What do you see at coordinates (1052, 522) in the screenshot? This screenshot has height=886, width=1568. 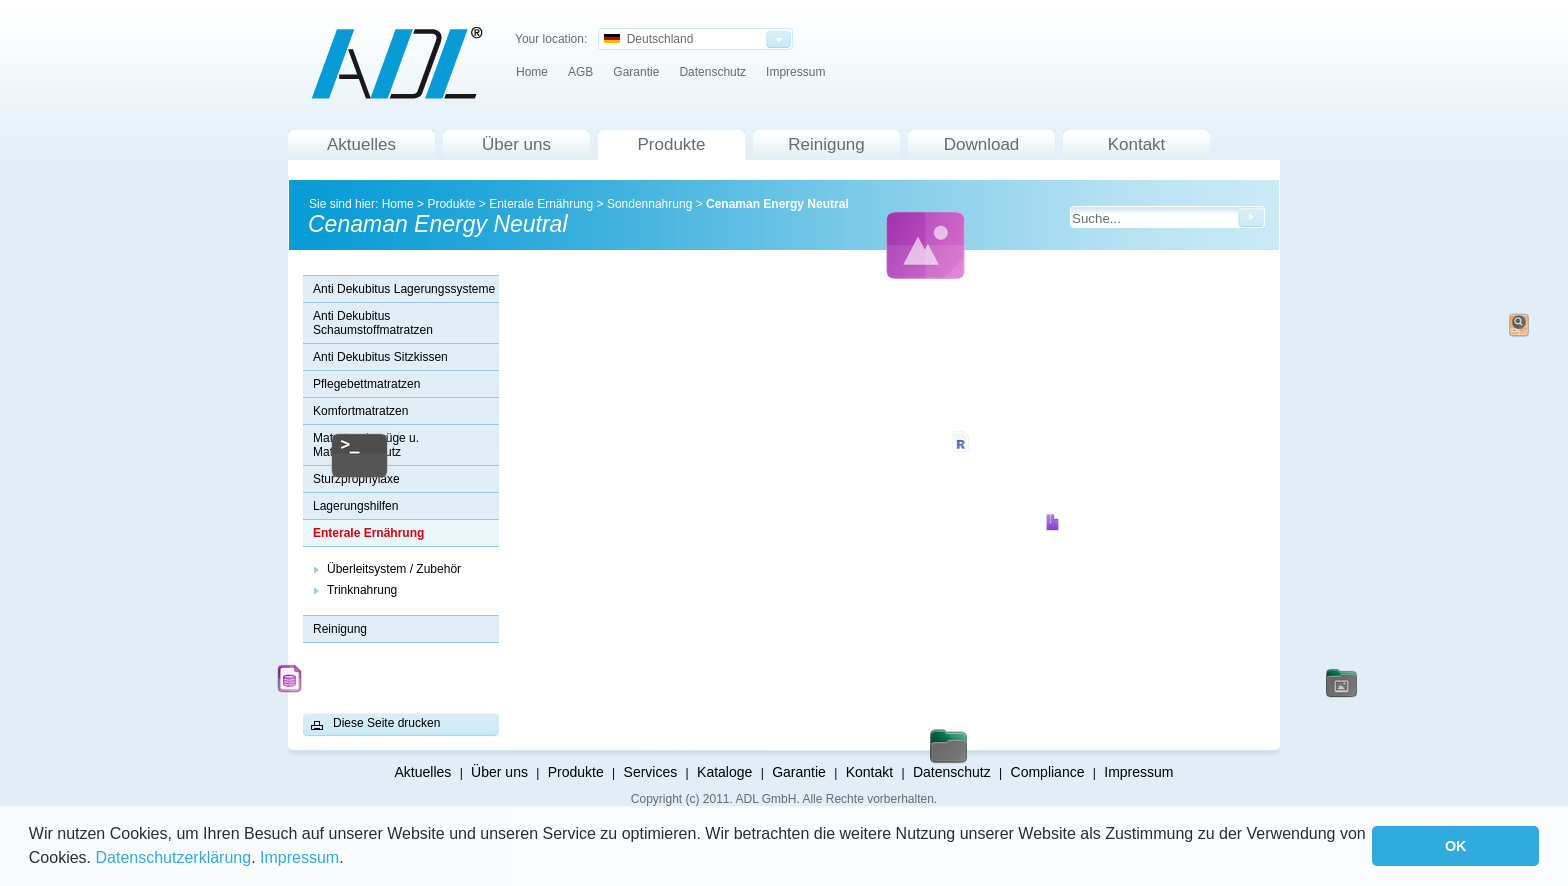 I see `a bzip-compressed tar archive file` at bounding box center [1052, 522].